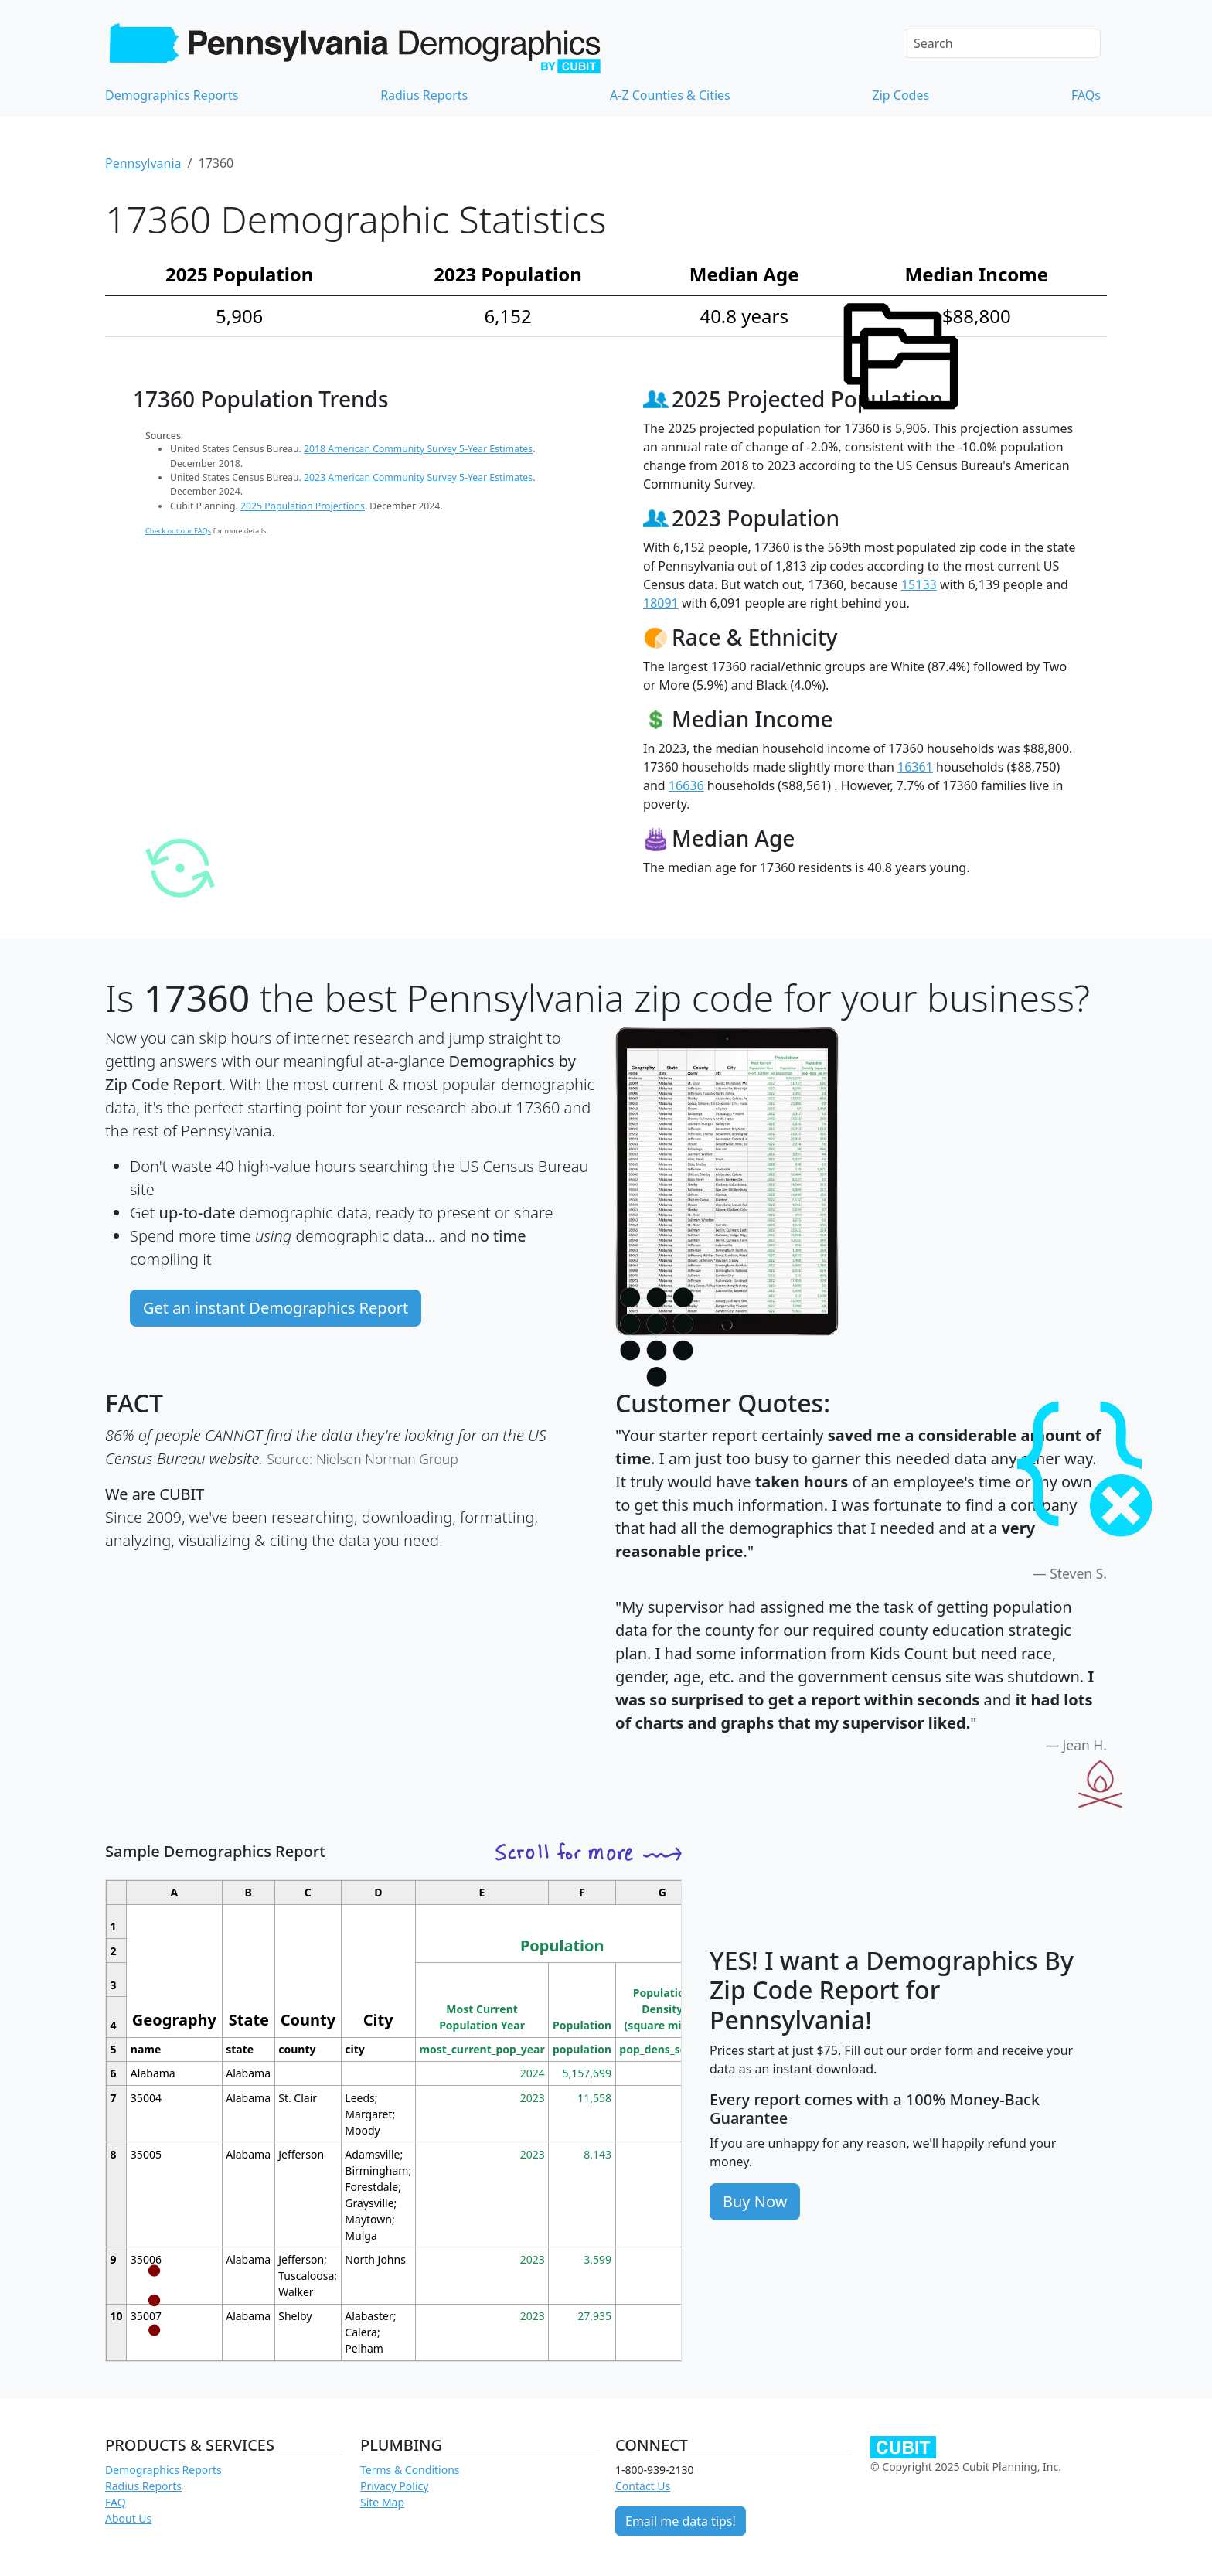 This screenshot has height=2576, width=1212. Describe the element at coordinates (181, 870) in the screenshot. I see `reopen a previously closed issue` at that location.